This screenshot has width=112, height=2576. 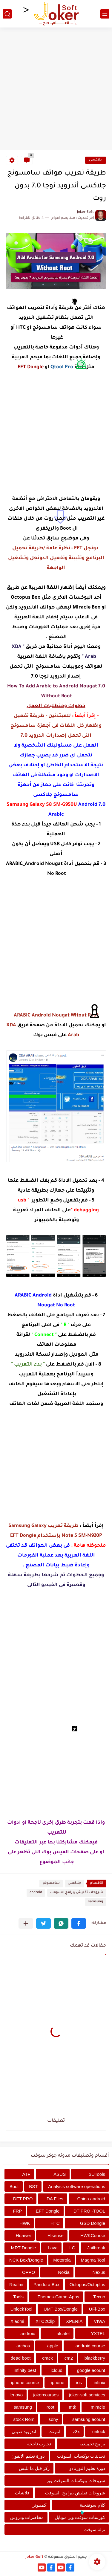 I want to click on cursor or pointer indicator, so click(x=82, y=2513).